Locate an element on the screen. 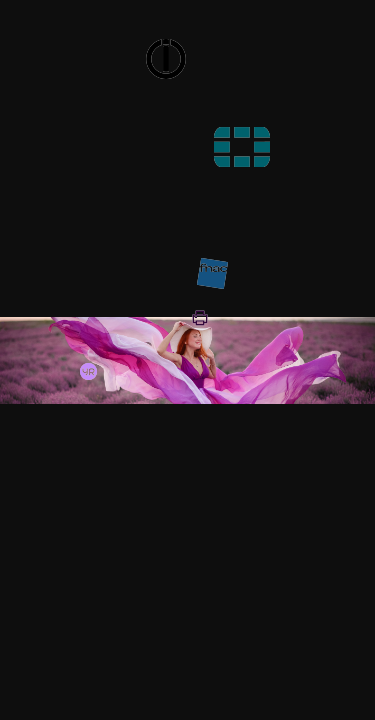 This screenshot has width=375, height=720. visit the Fnac website or app is located at coordinates (212, 273).